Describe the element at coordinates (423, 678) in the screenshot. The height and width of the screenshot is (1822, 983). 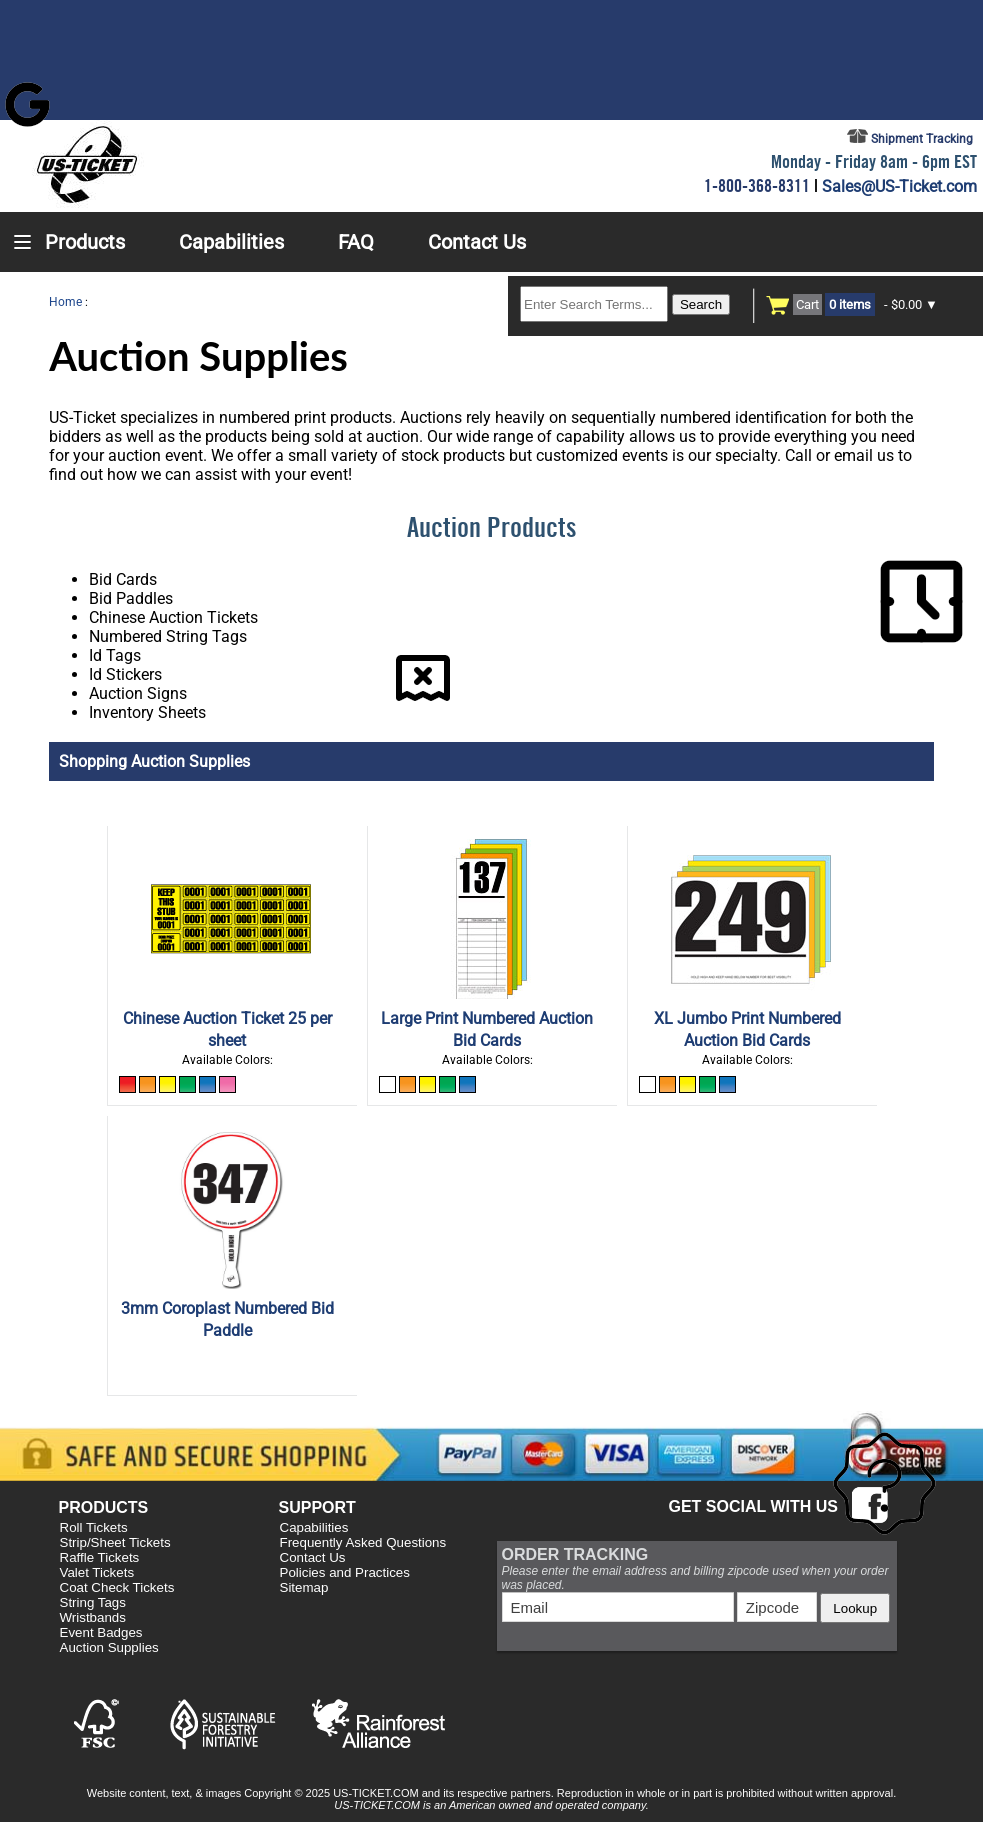
I see `cancel or void a receipt` at that location.